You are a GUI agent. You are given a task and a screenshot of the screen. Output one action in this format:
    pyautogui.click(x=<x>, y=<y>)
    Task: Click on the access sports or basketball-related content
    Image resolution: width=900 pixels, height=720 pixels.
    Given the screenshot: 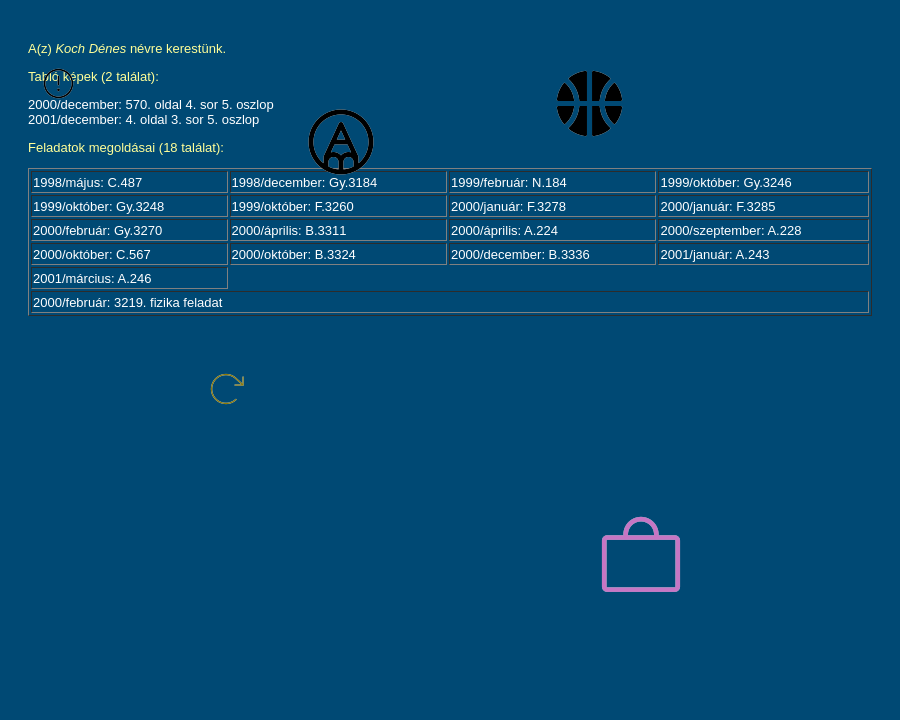 What is the action you would take?
    pyautogui.click(x=589, y=103)
    